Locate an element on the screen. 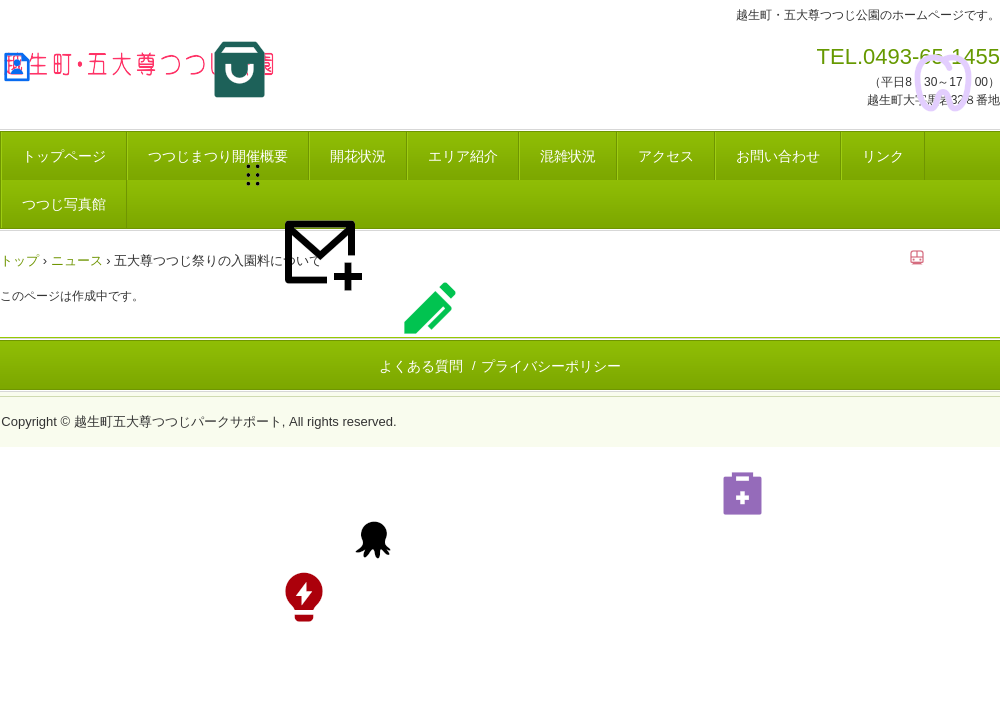 Image resolution: width=1000 pixels, height=720 pixels. view user profile document is located at coordinates (17, 67).